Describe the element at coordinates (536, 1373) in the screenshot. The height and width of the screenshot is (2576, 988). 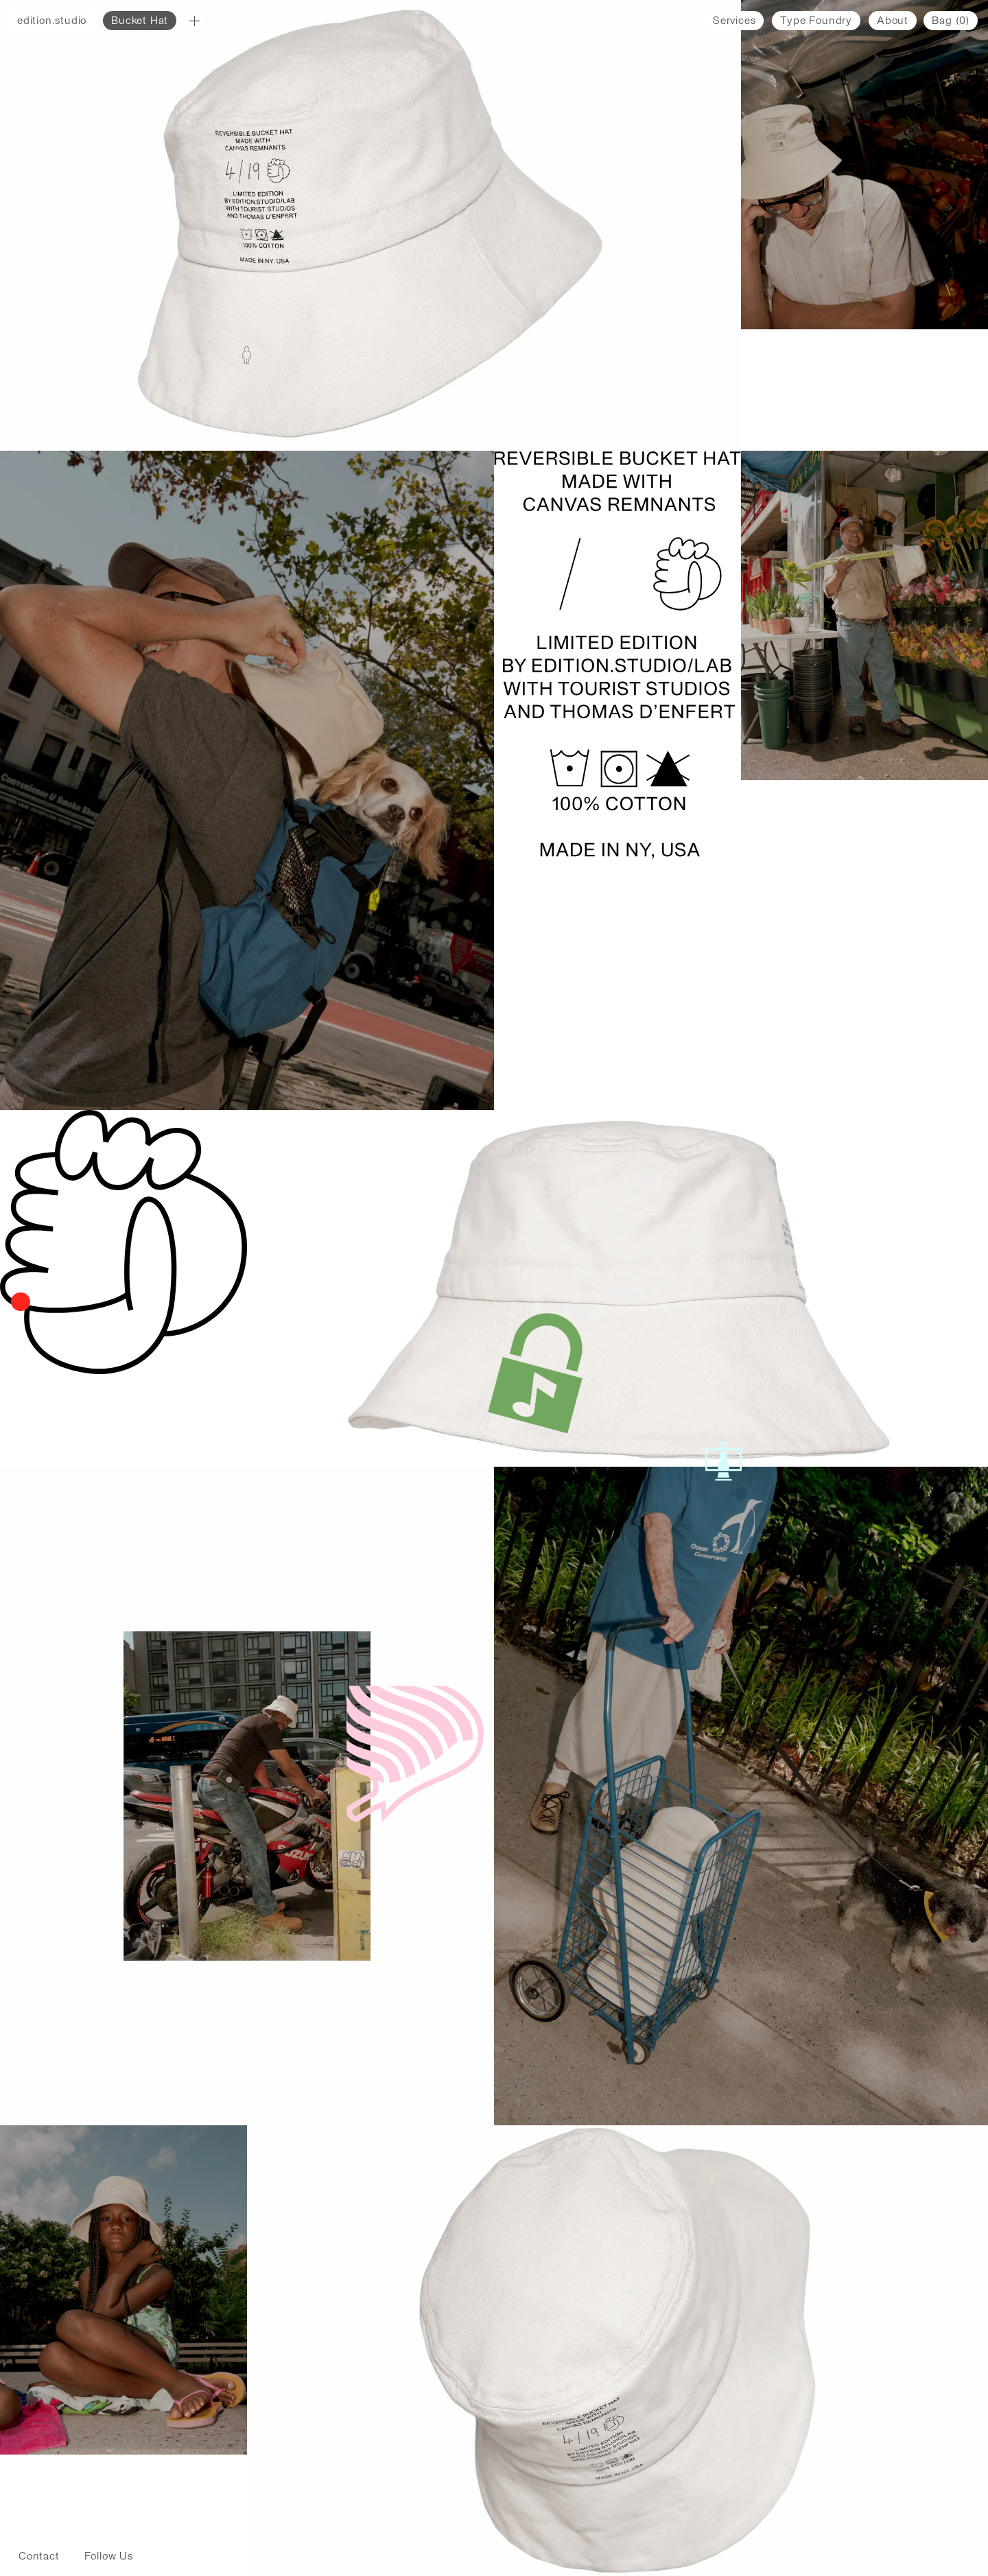
I see `mute or silence audio notifications` at that location.